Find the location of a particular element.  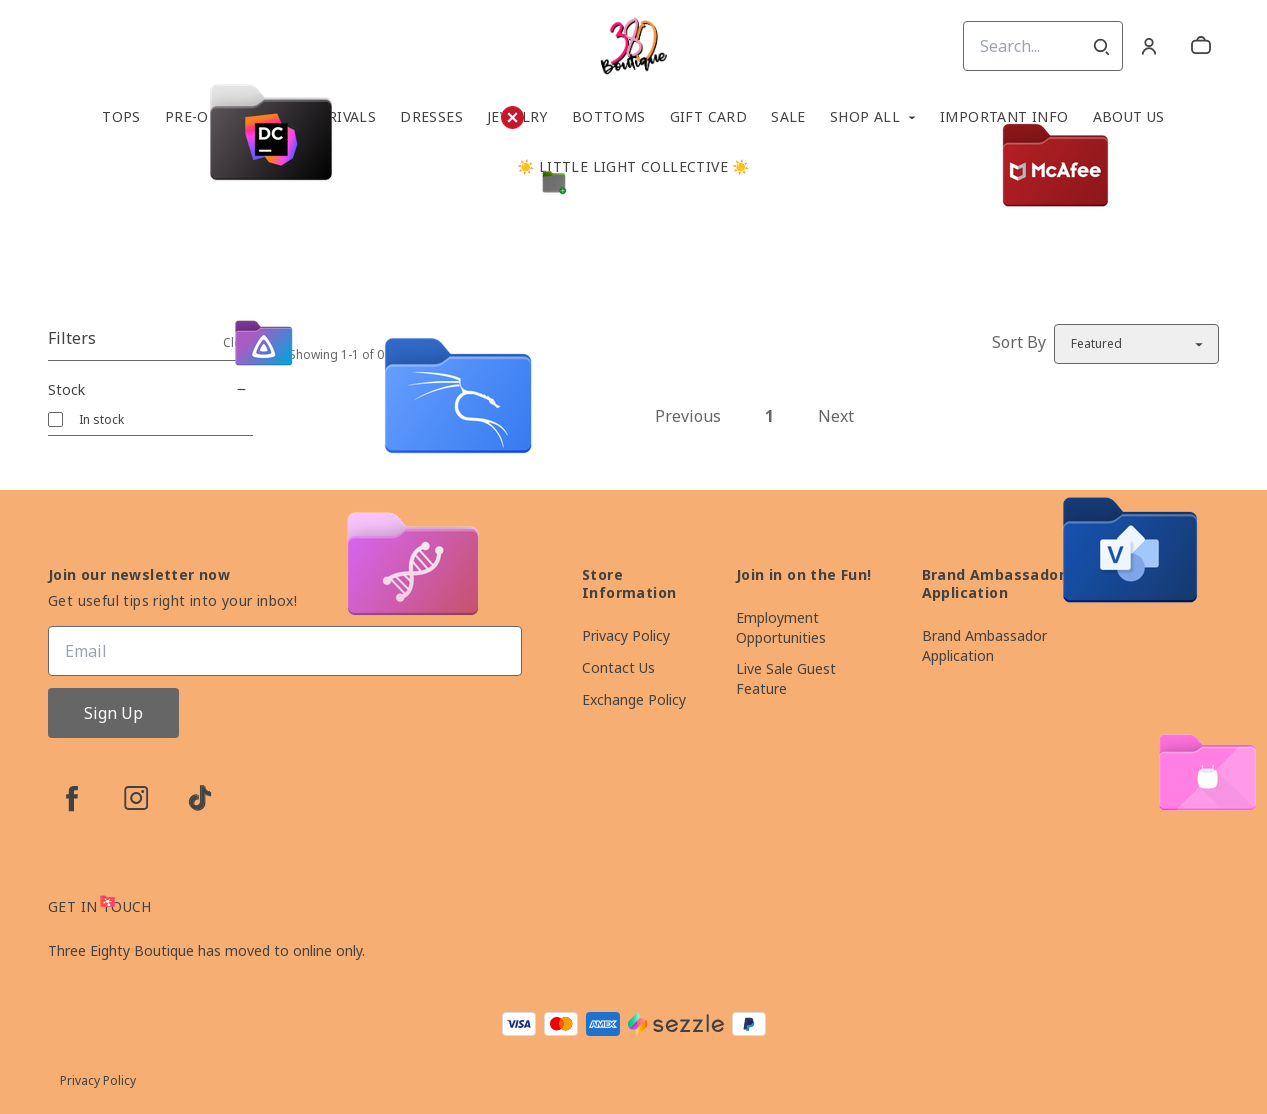

open jetbrains dotcover project folder is located at coordinates (270, 135).